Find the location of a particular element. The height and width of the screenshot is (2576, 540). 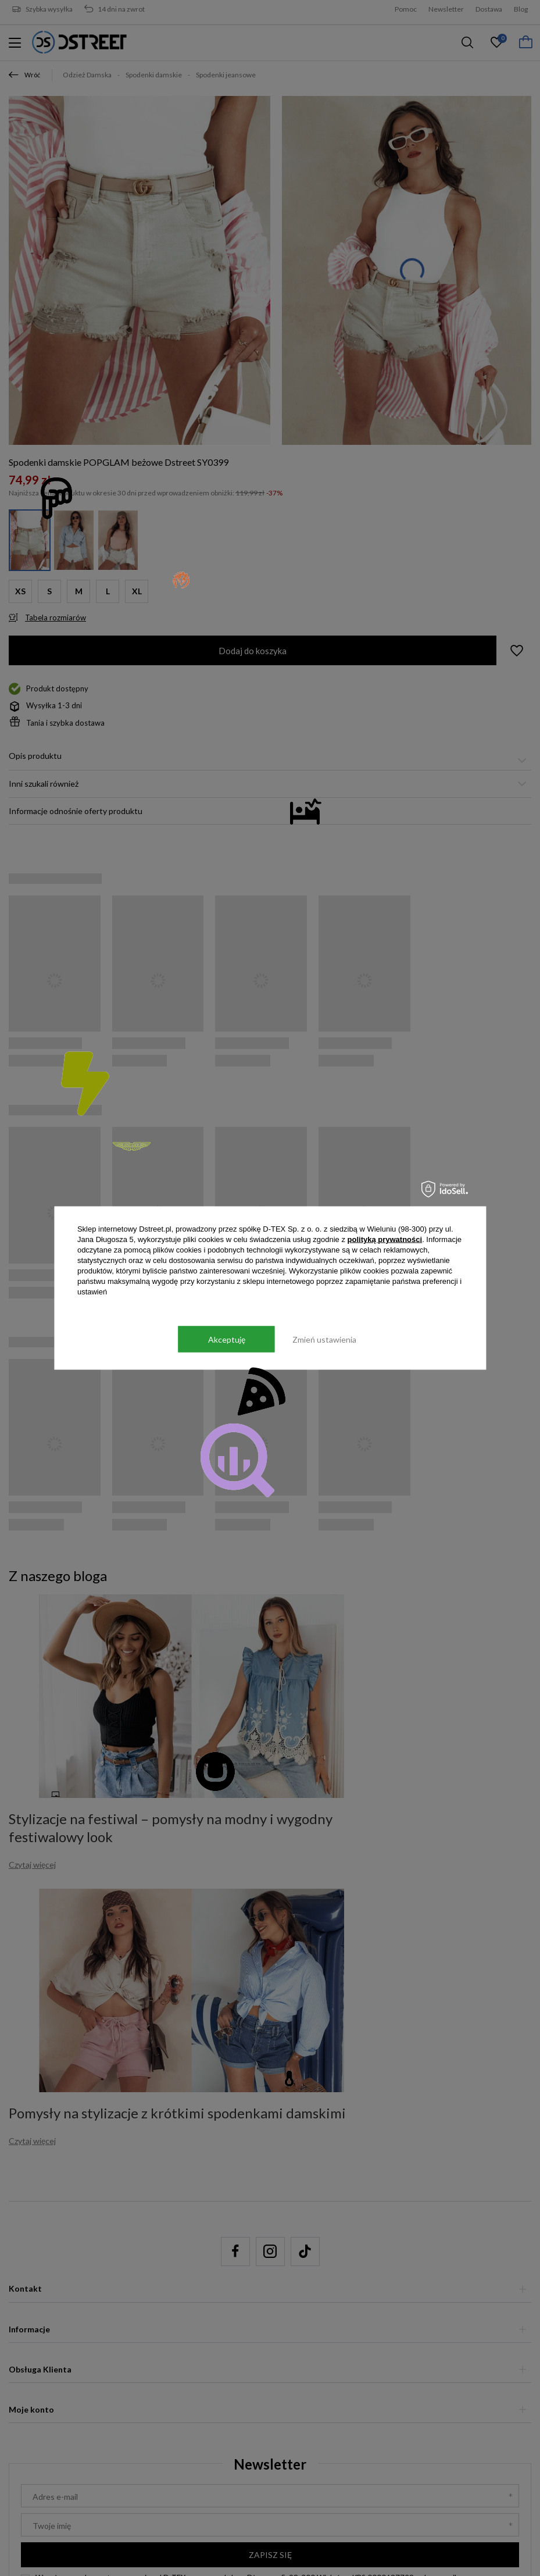

indicates flash or quick action mode is located at coordinates (85, 1083).